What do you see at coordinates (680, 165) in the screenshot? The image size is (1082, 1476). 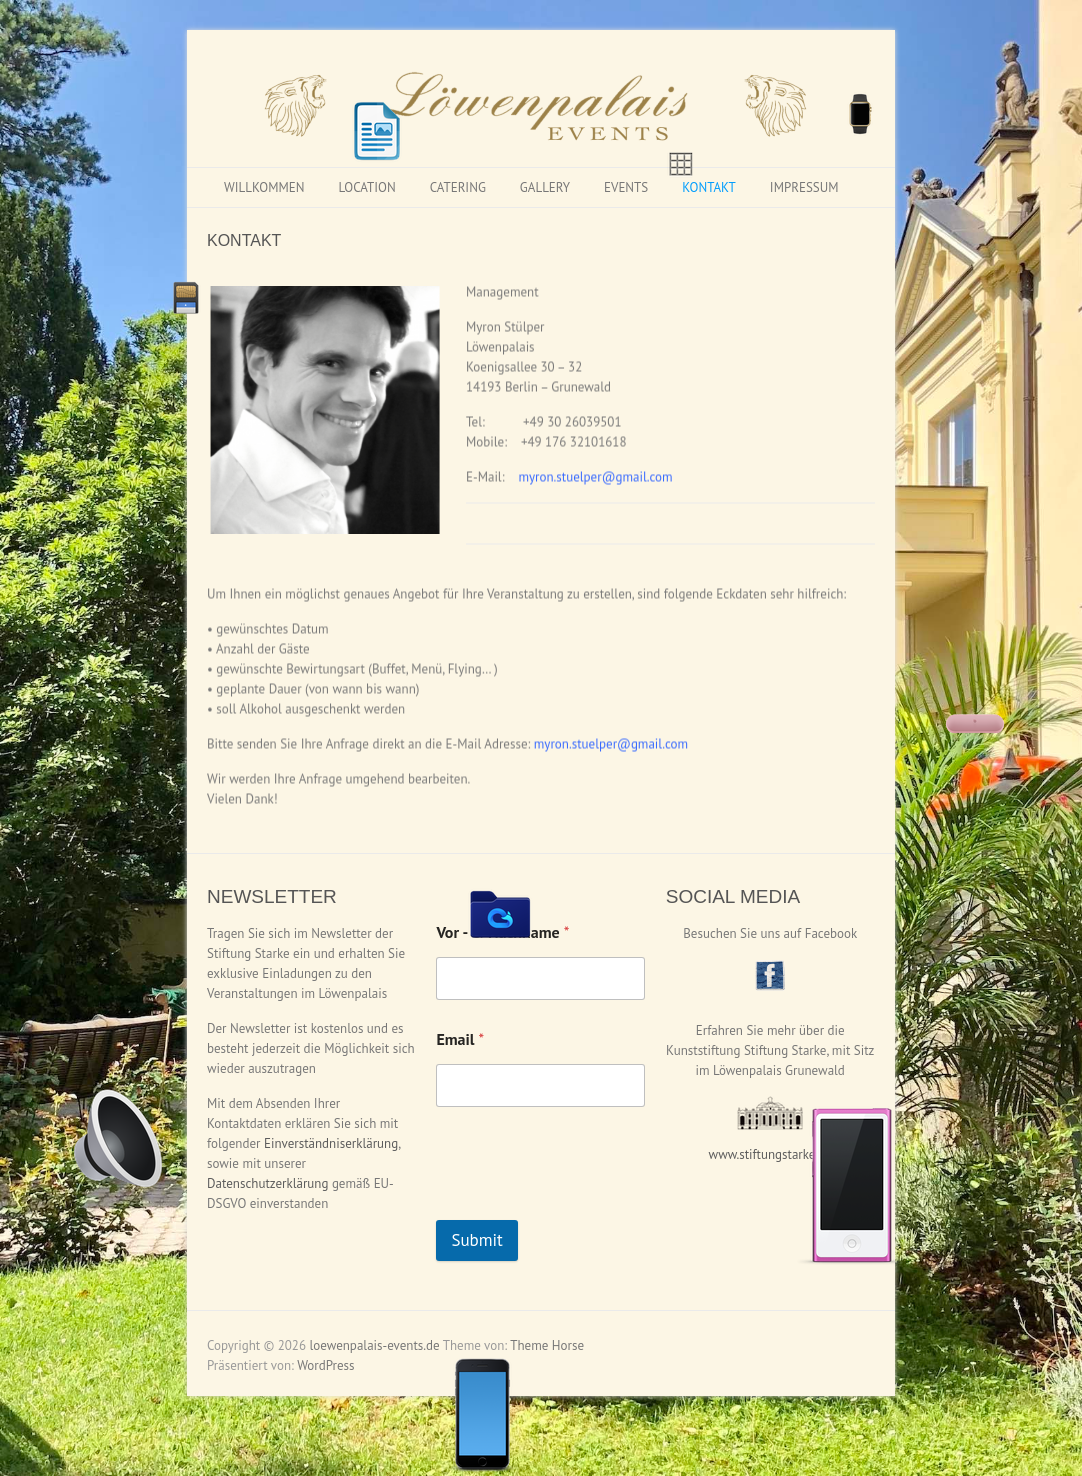 I see `switch to grid view layout` at bounding box center [680, 165].